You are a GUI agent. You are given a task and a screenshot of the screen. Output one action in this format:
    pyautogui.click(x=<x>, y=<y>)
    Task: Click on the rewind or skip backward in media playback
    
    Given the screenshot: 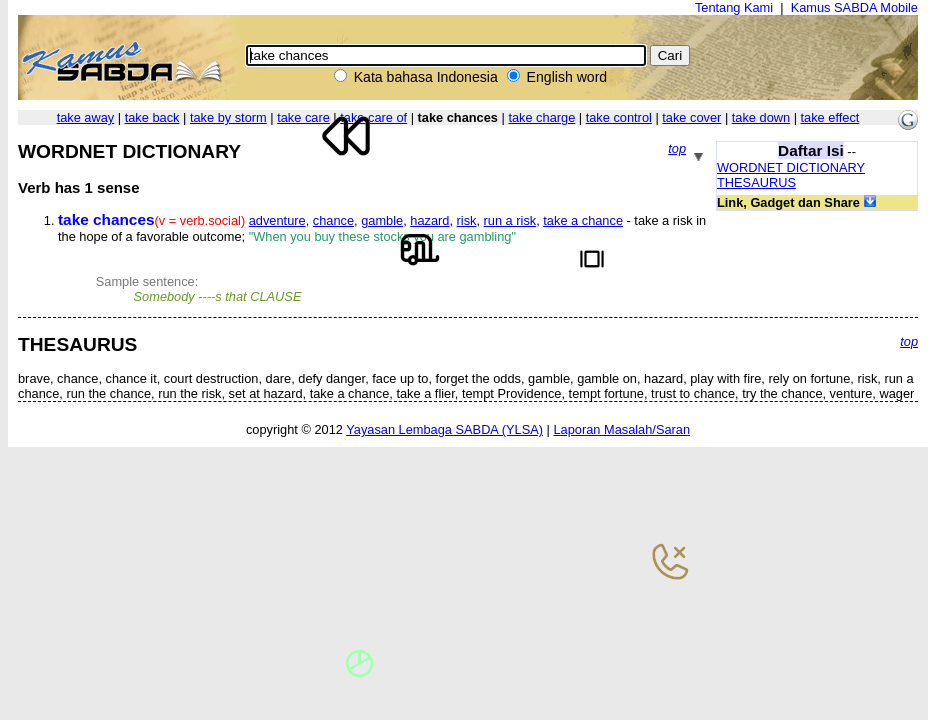 What is the action you would take?
    pyautogui.click(x=346, y=136)
    